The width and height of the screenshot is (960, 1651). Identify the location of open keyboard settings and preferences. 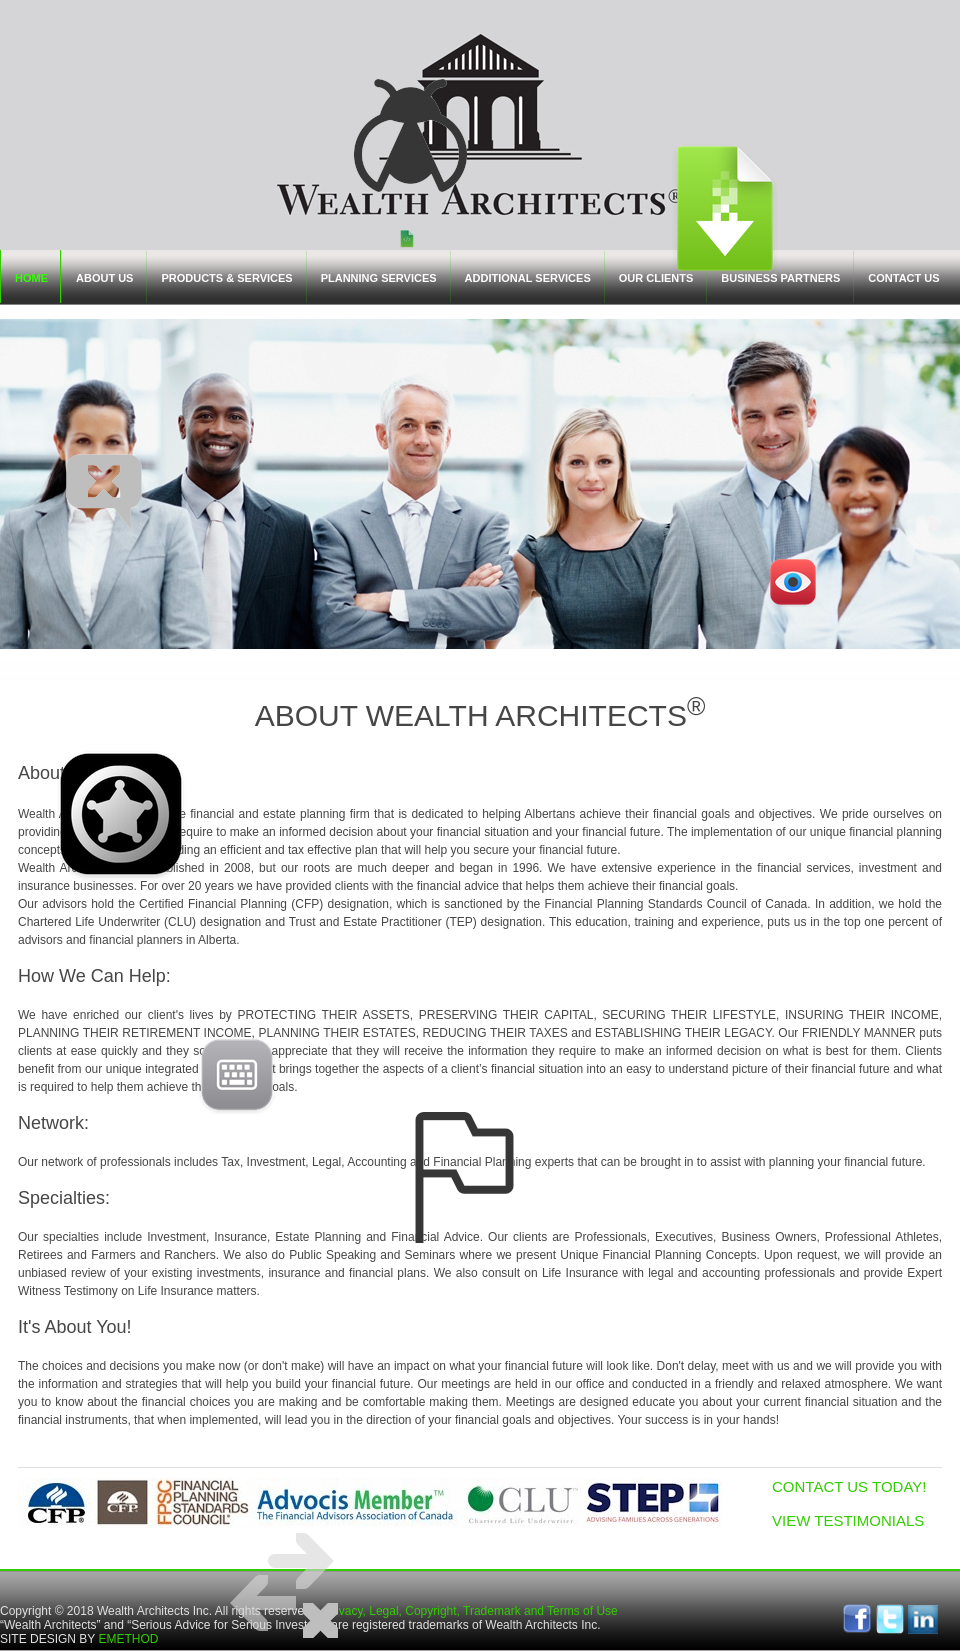
(237, 1076).